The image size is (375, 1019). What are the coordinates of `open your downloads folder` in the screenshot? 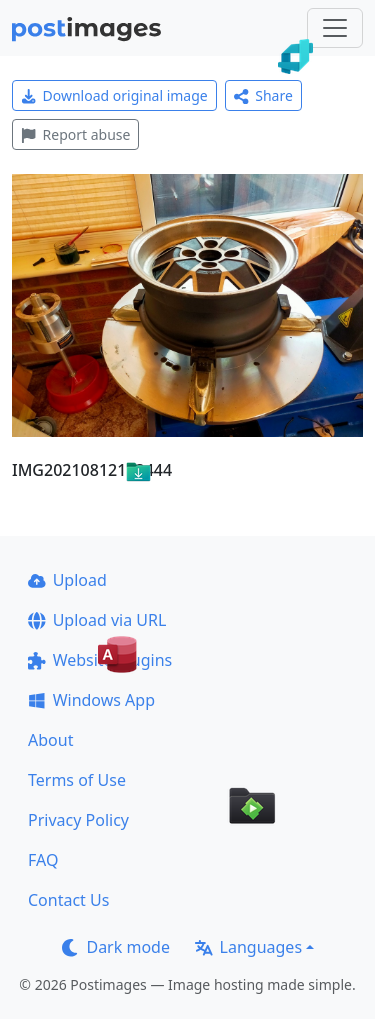 It's located at (138, 472).